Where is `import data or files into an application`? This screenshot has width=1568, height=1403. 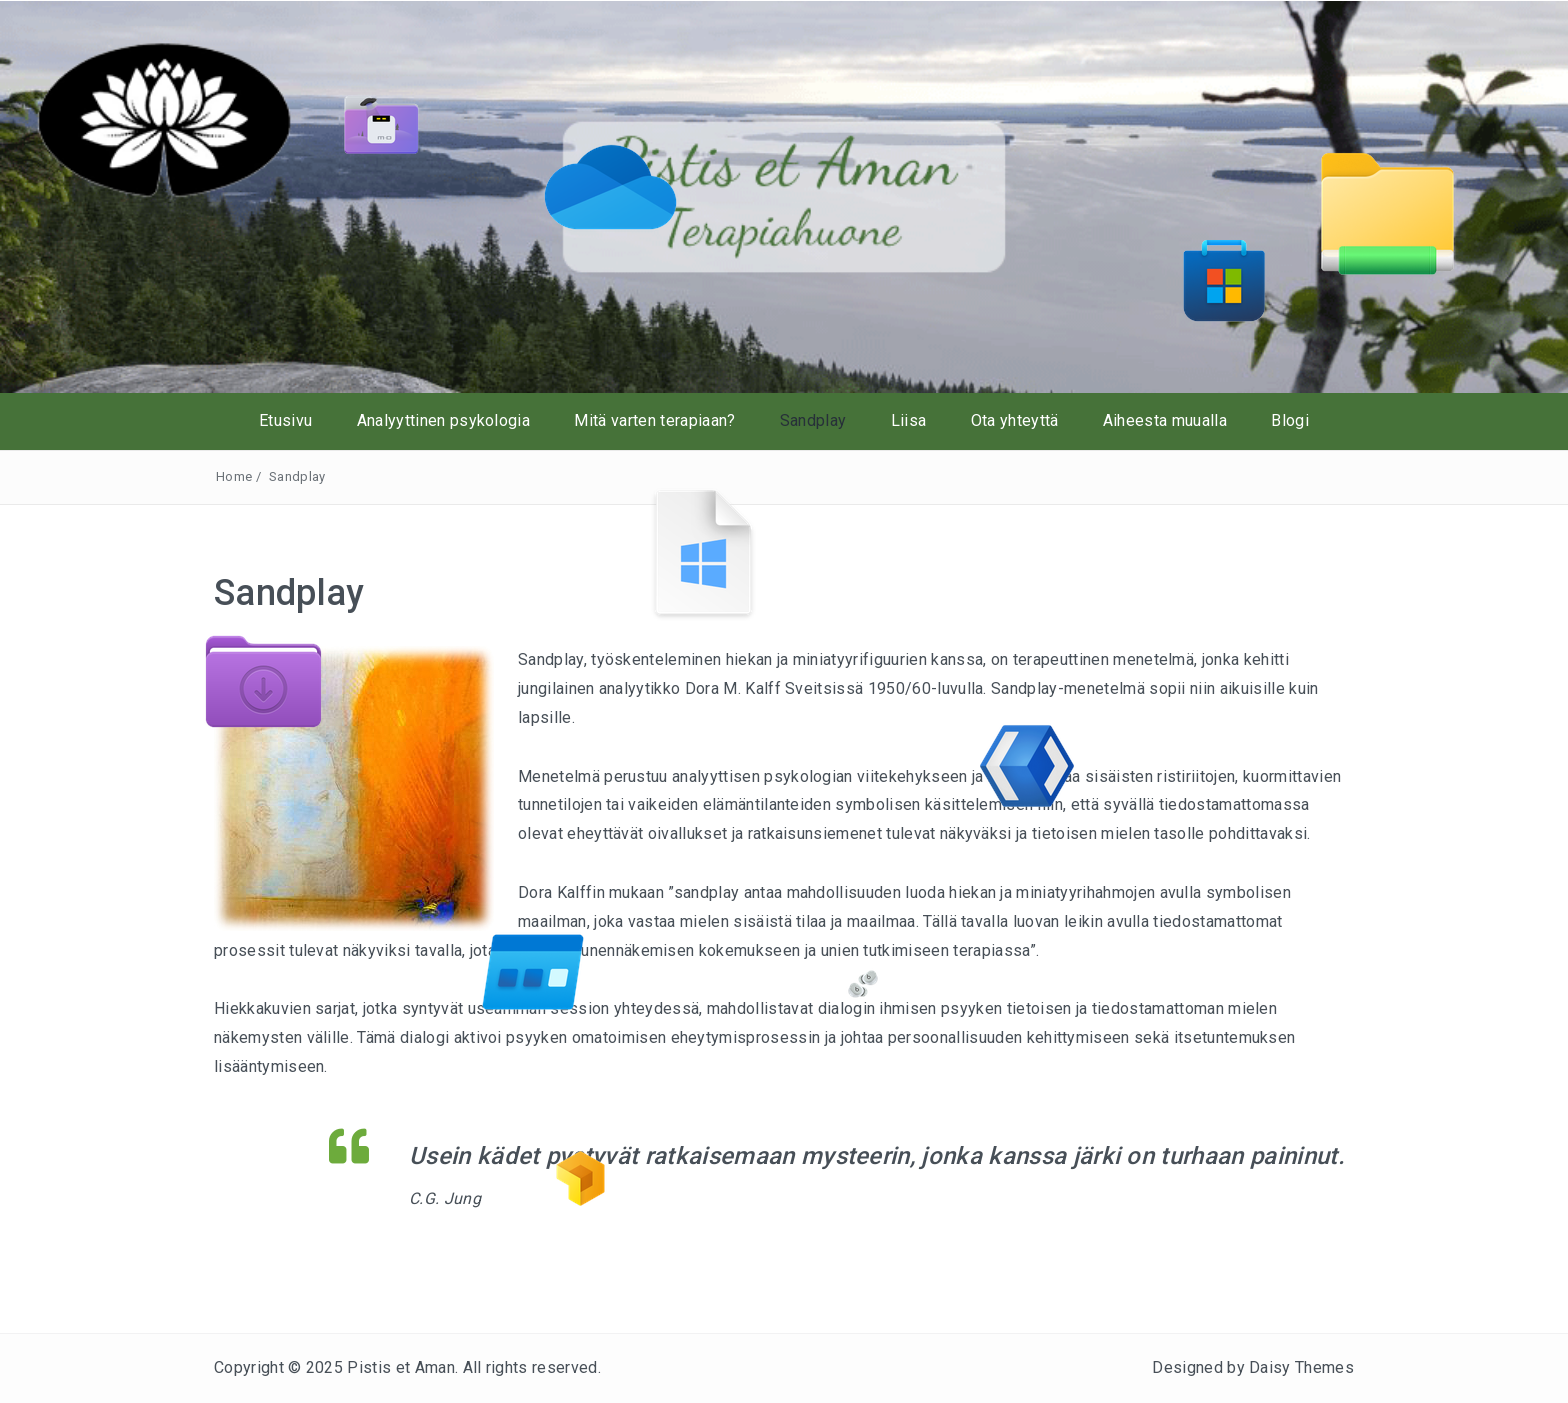
import data or files into an application is located at coordinates (580, 1178).